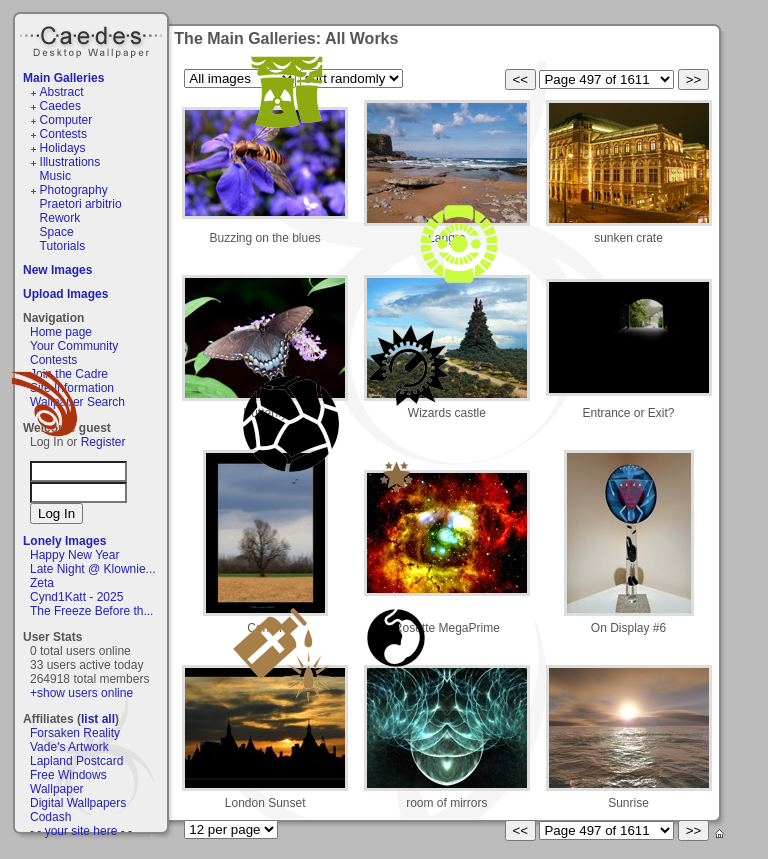 Image resolution: width=768 pixels, height=859 pixels. Describe the element at coordinates (408, 365) in the screenshot. I see `access settings or configuration options` at that location.